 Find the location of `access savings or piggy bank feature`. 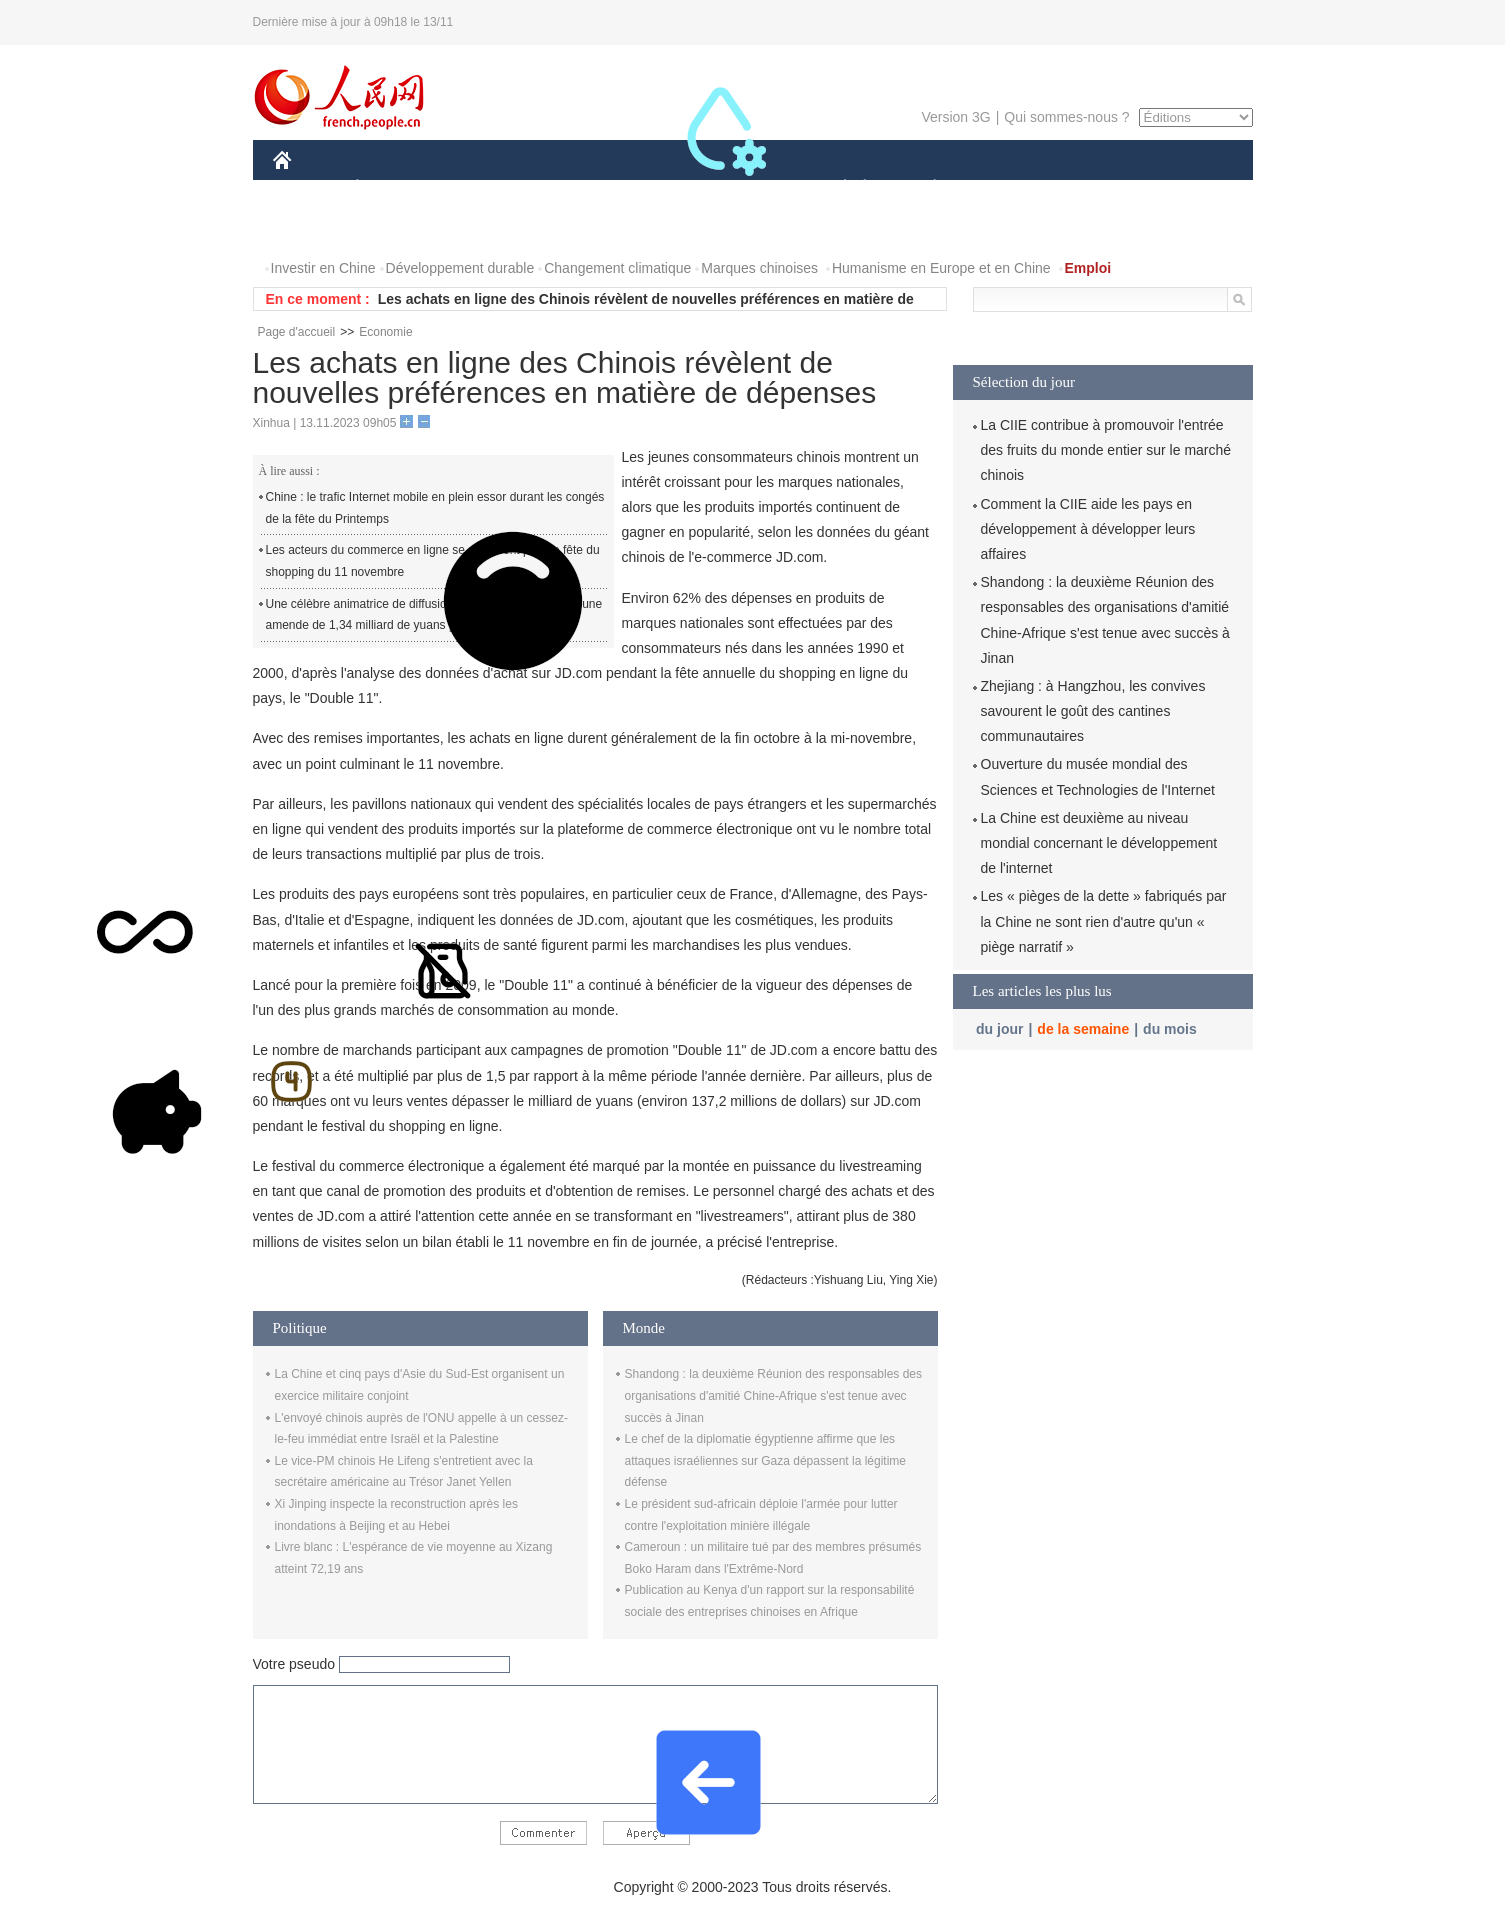

access savings or piggy bank feature is located at coordinates (157, 1114).